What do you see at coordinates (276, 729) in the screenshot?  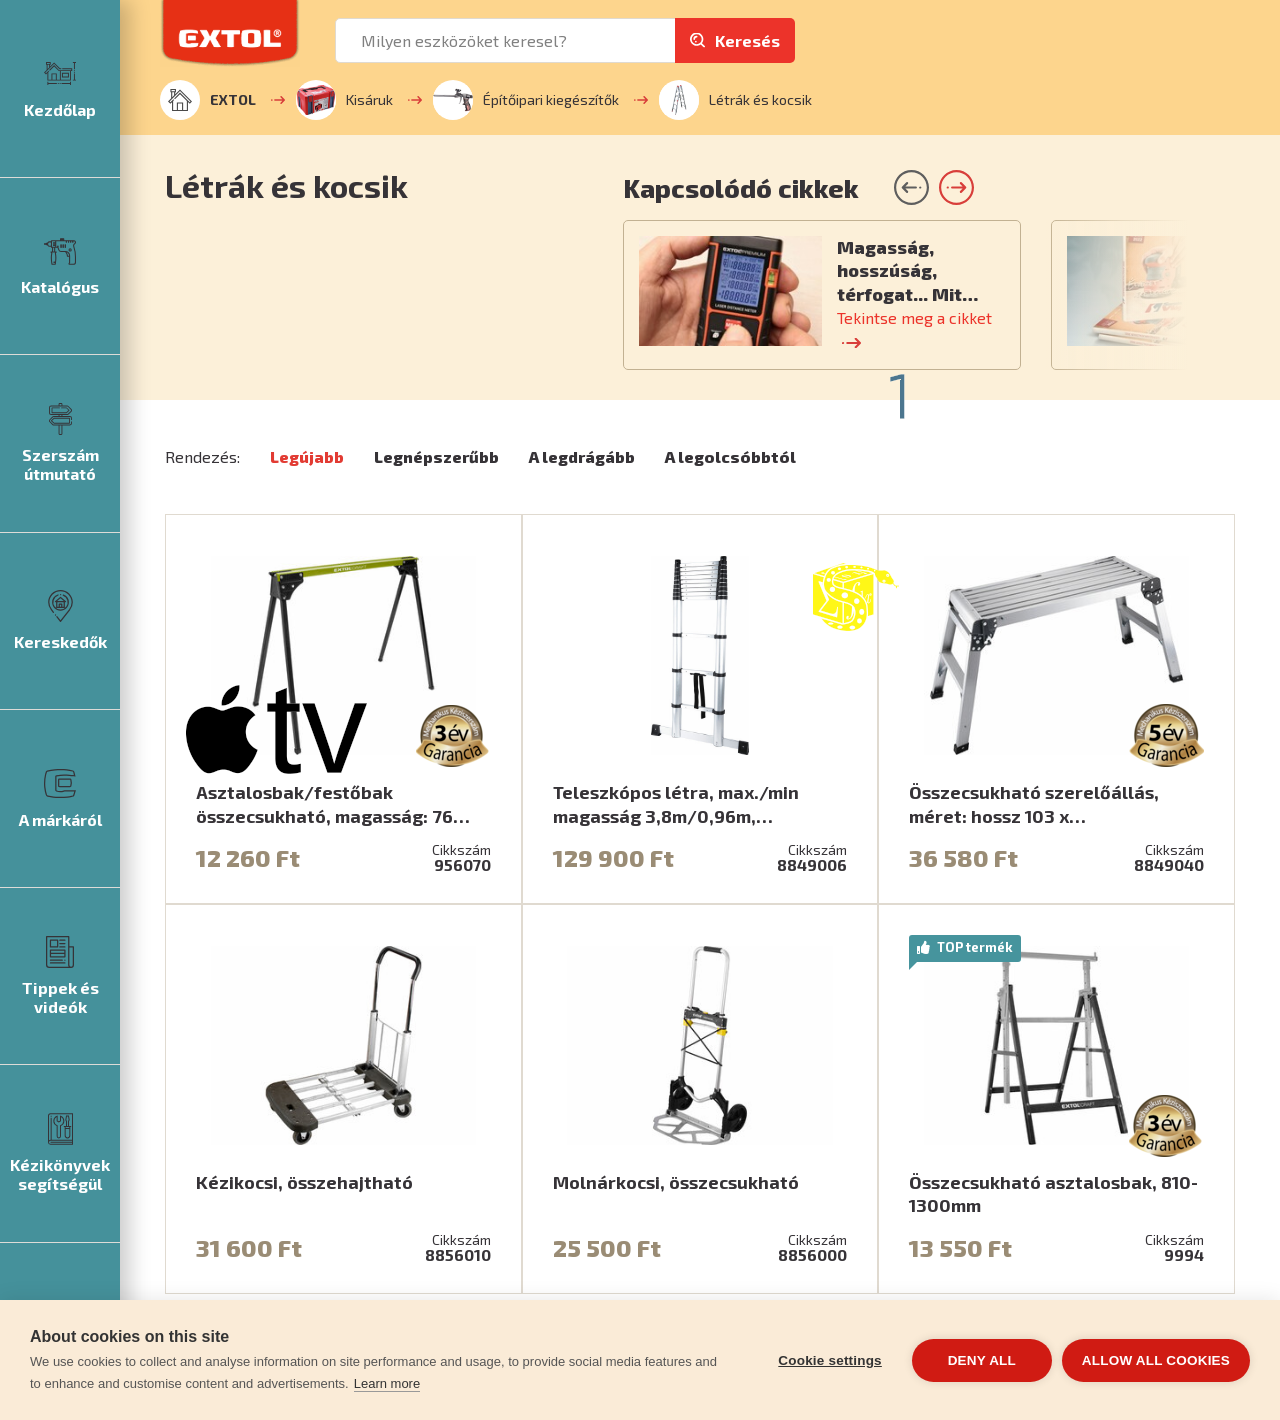 I see `open the Apple TV app` at bounding box center [276, 729].